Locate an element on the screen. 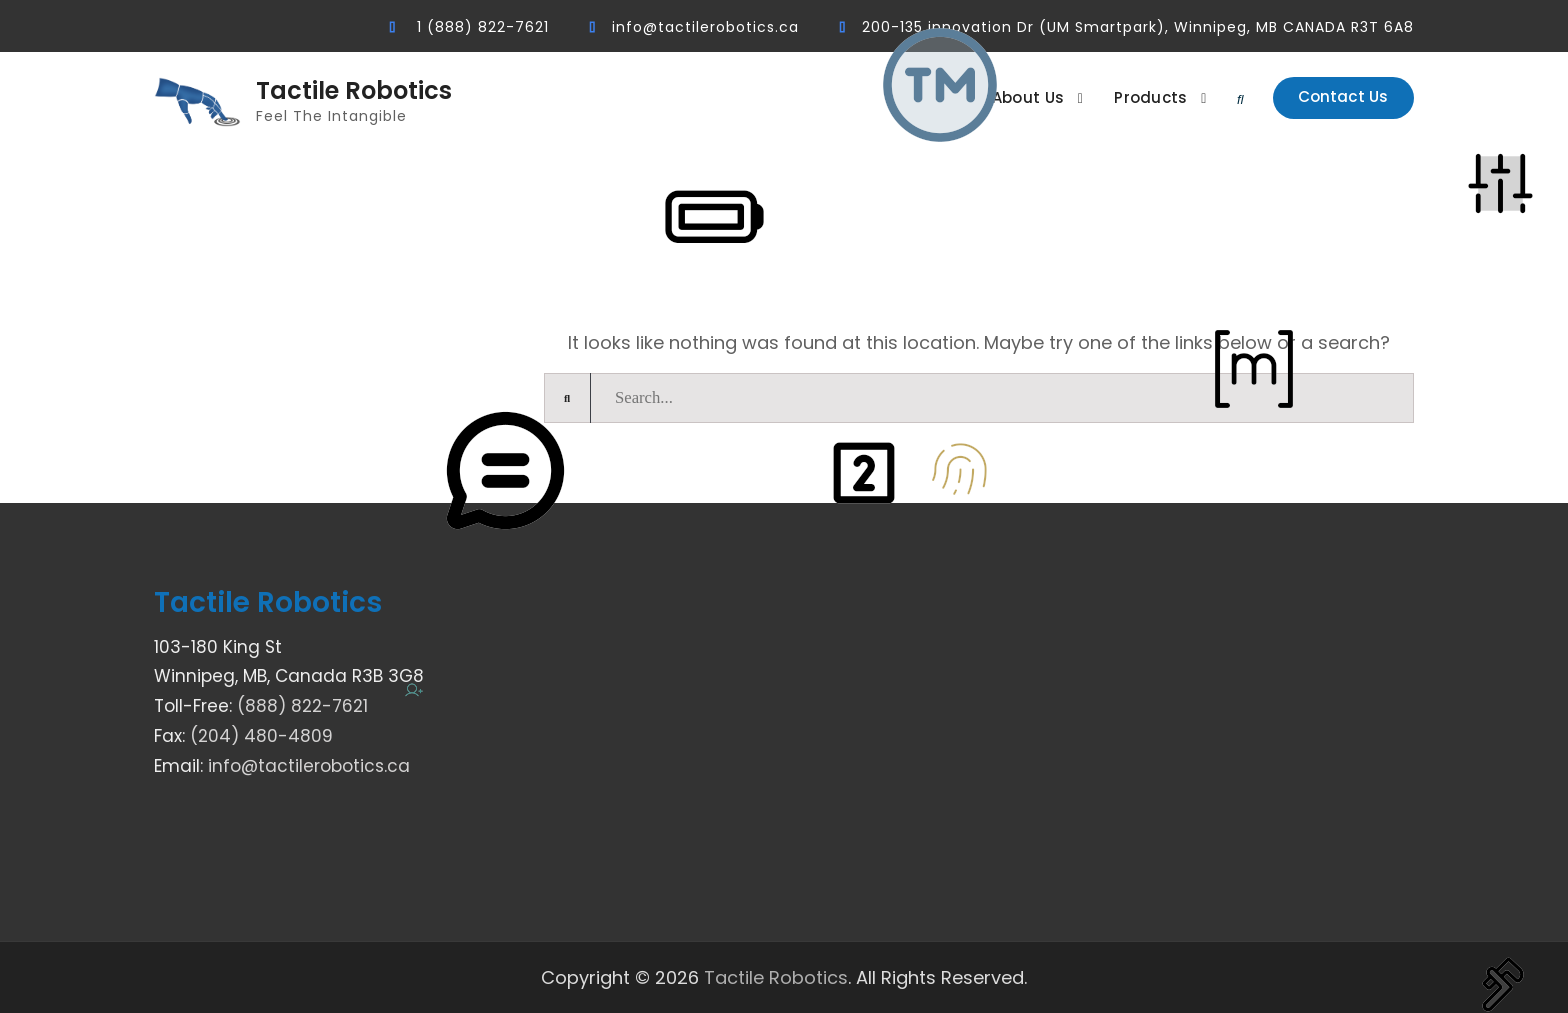 This screenshot has height=1013, width=1568. indicates step two in a numbered sequence is located at coordinates (864, 473).